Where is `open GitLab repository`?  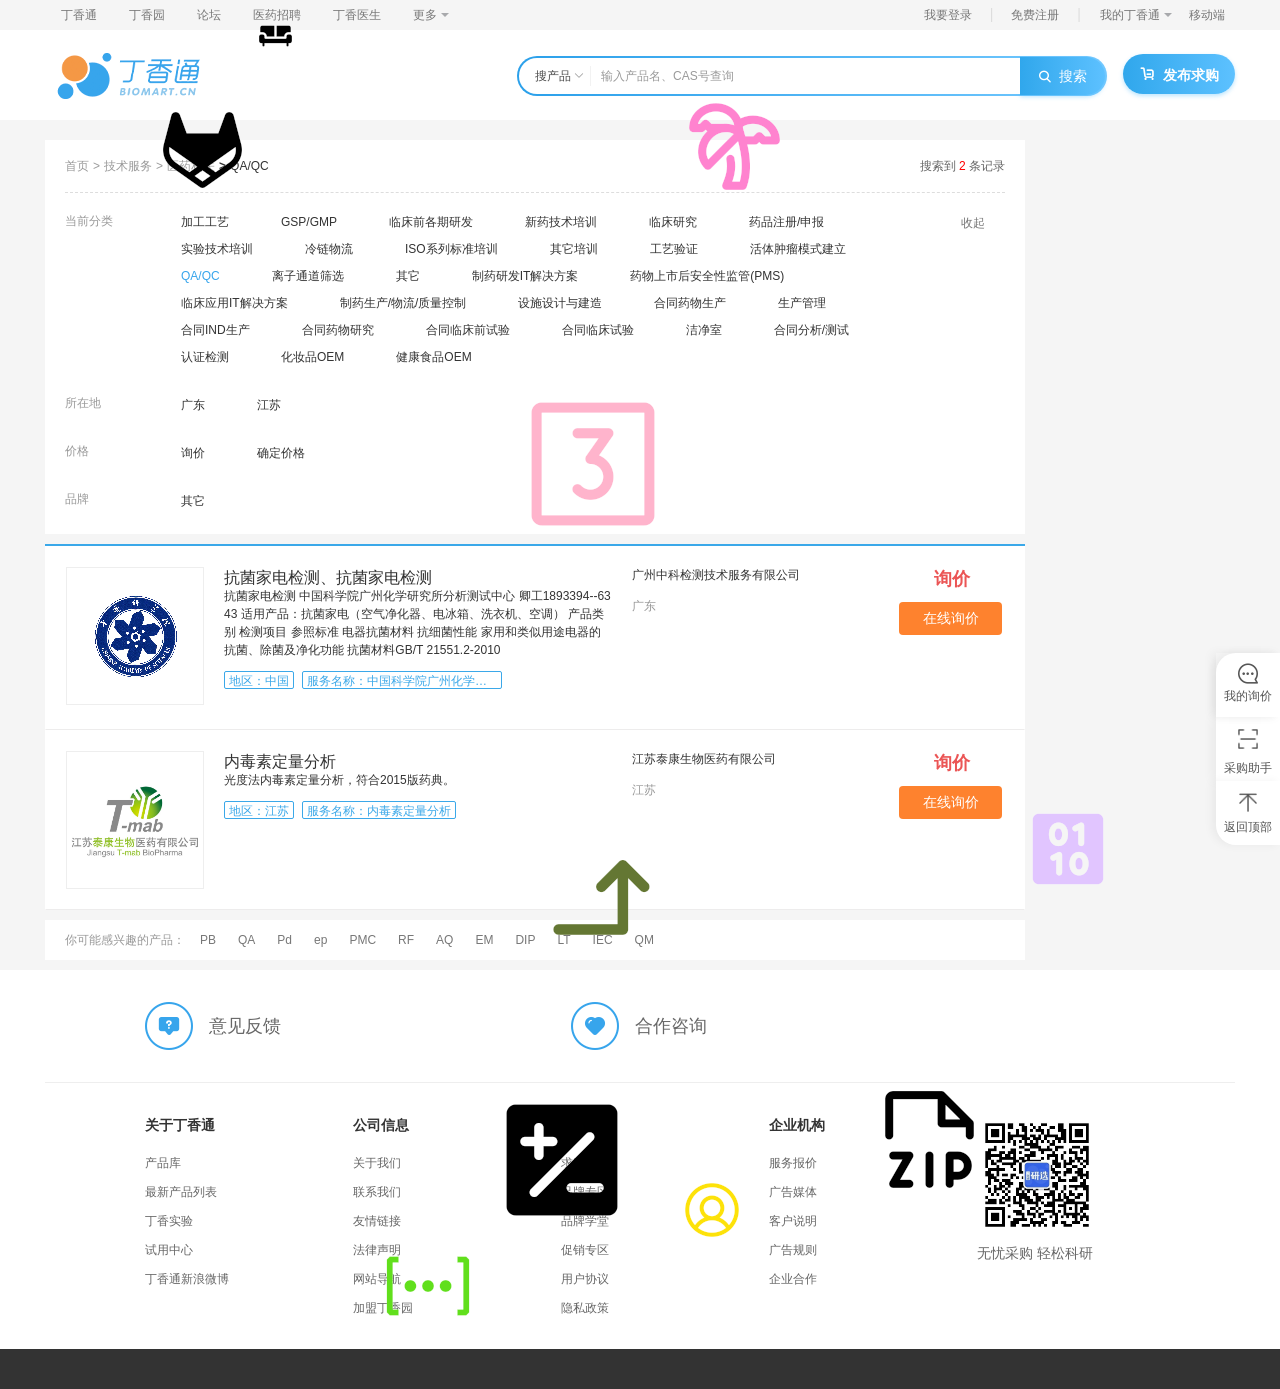
open GitLab repository is located at coordinates (202, 148).